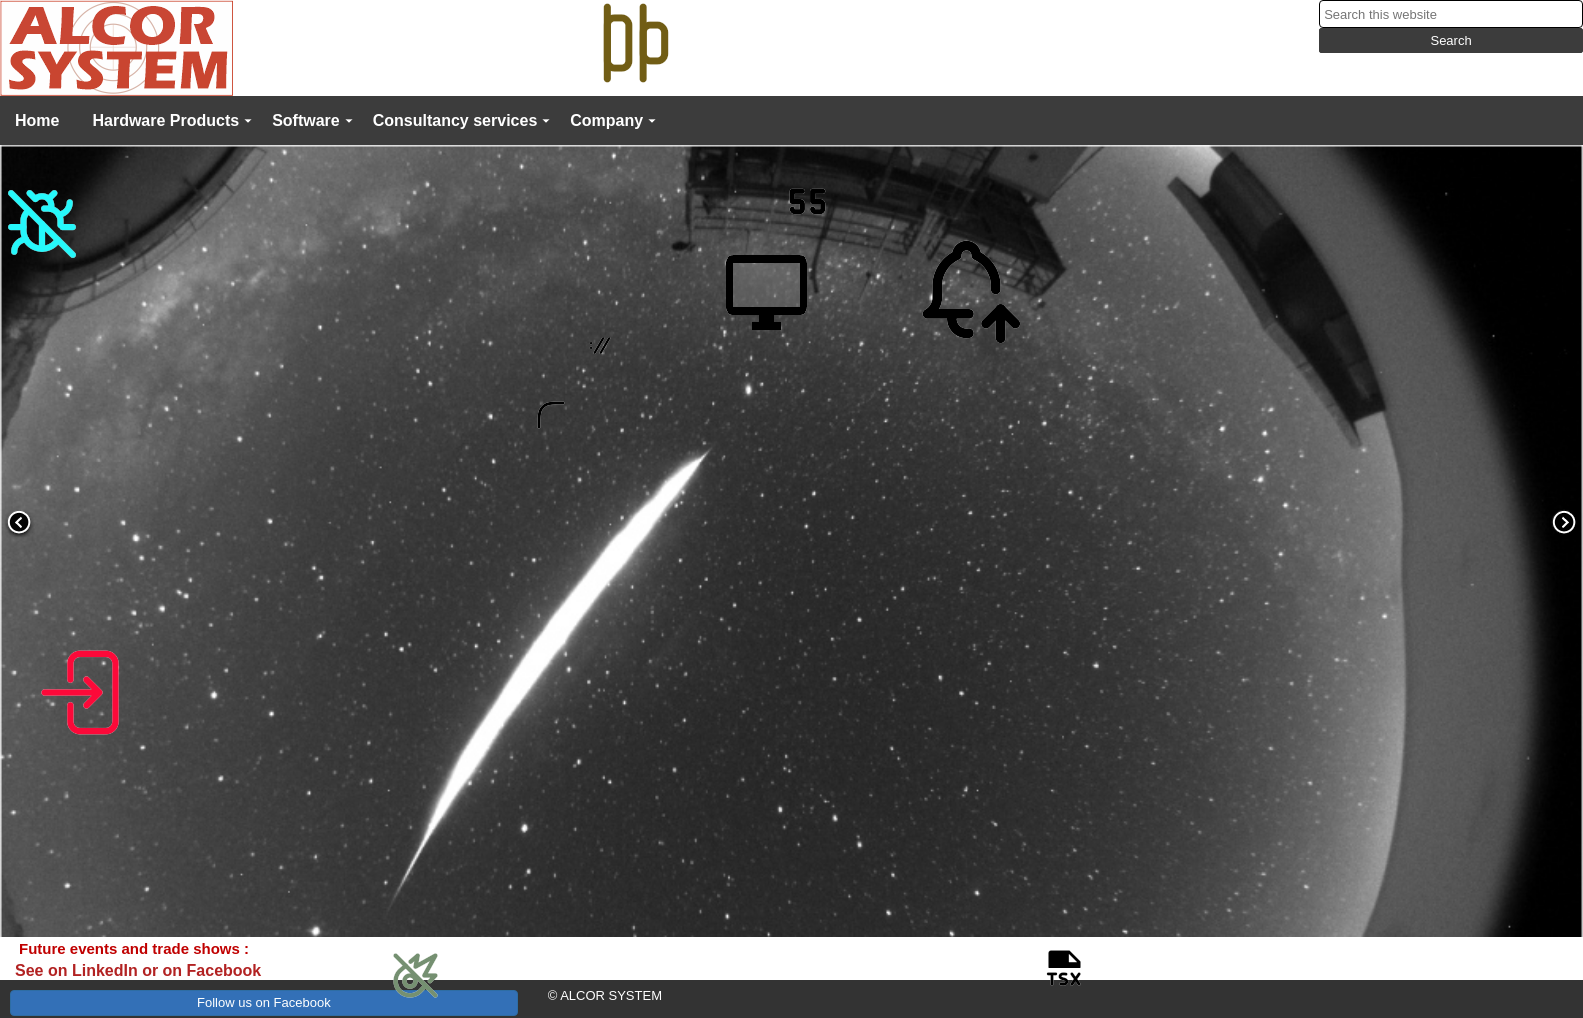  What do you see at coordinates (551, 415) in the screenshot?
I see `apply iOS-style rounded corner to element` at bounding box center [551, 415].